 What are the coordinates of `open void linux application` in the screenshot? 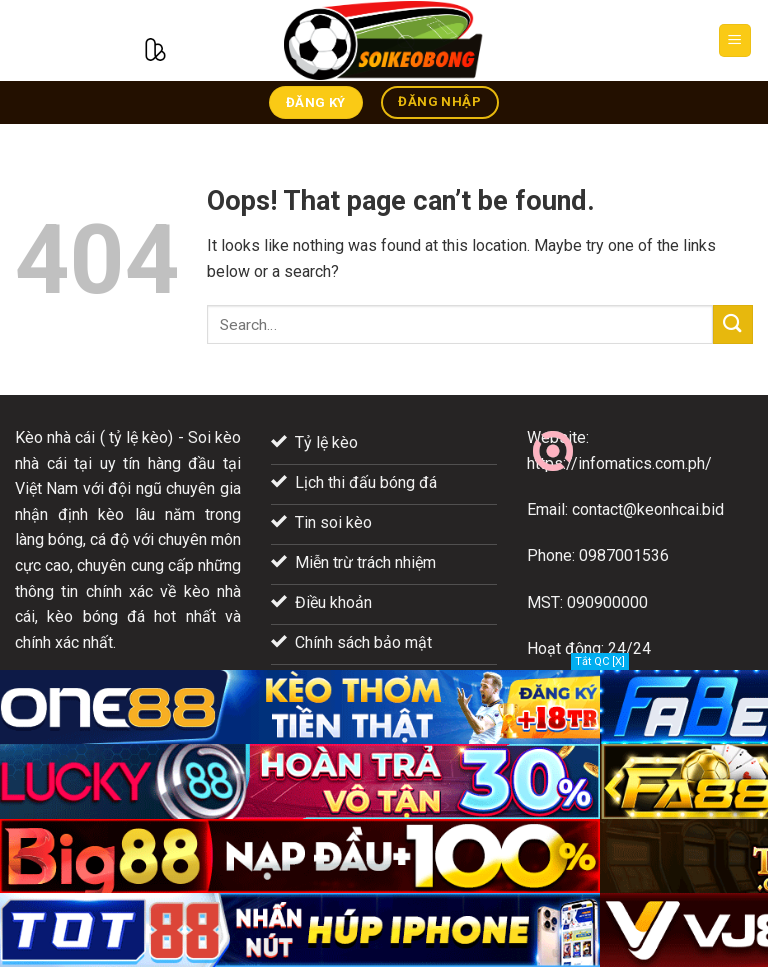 It's located at (553, 451).